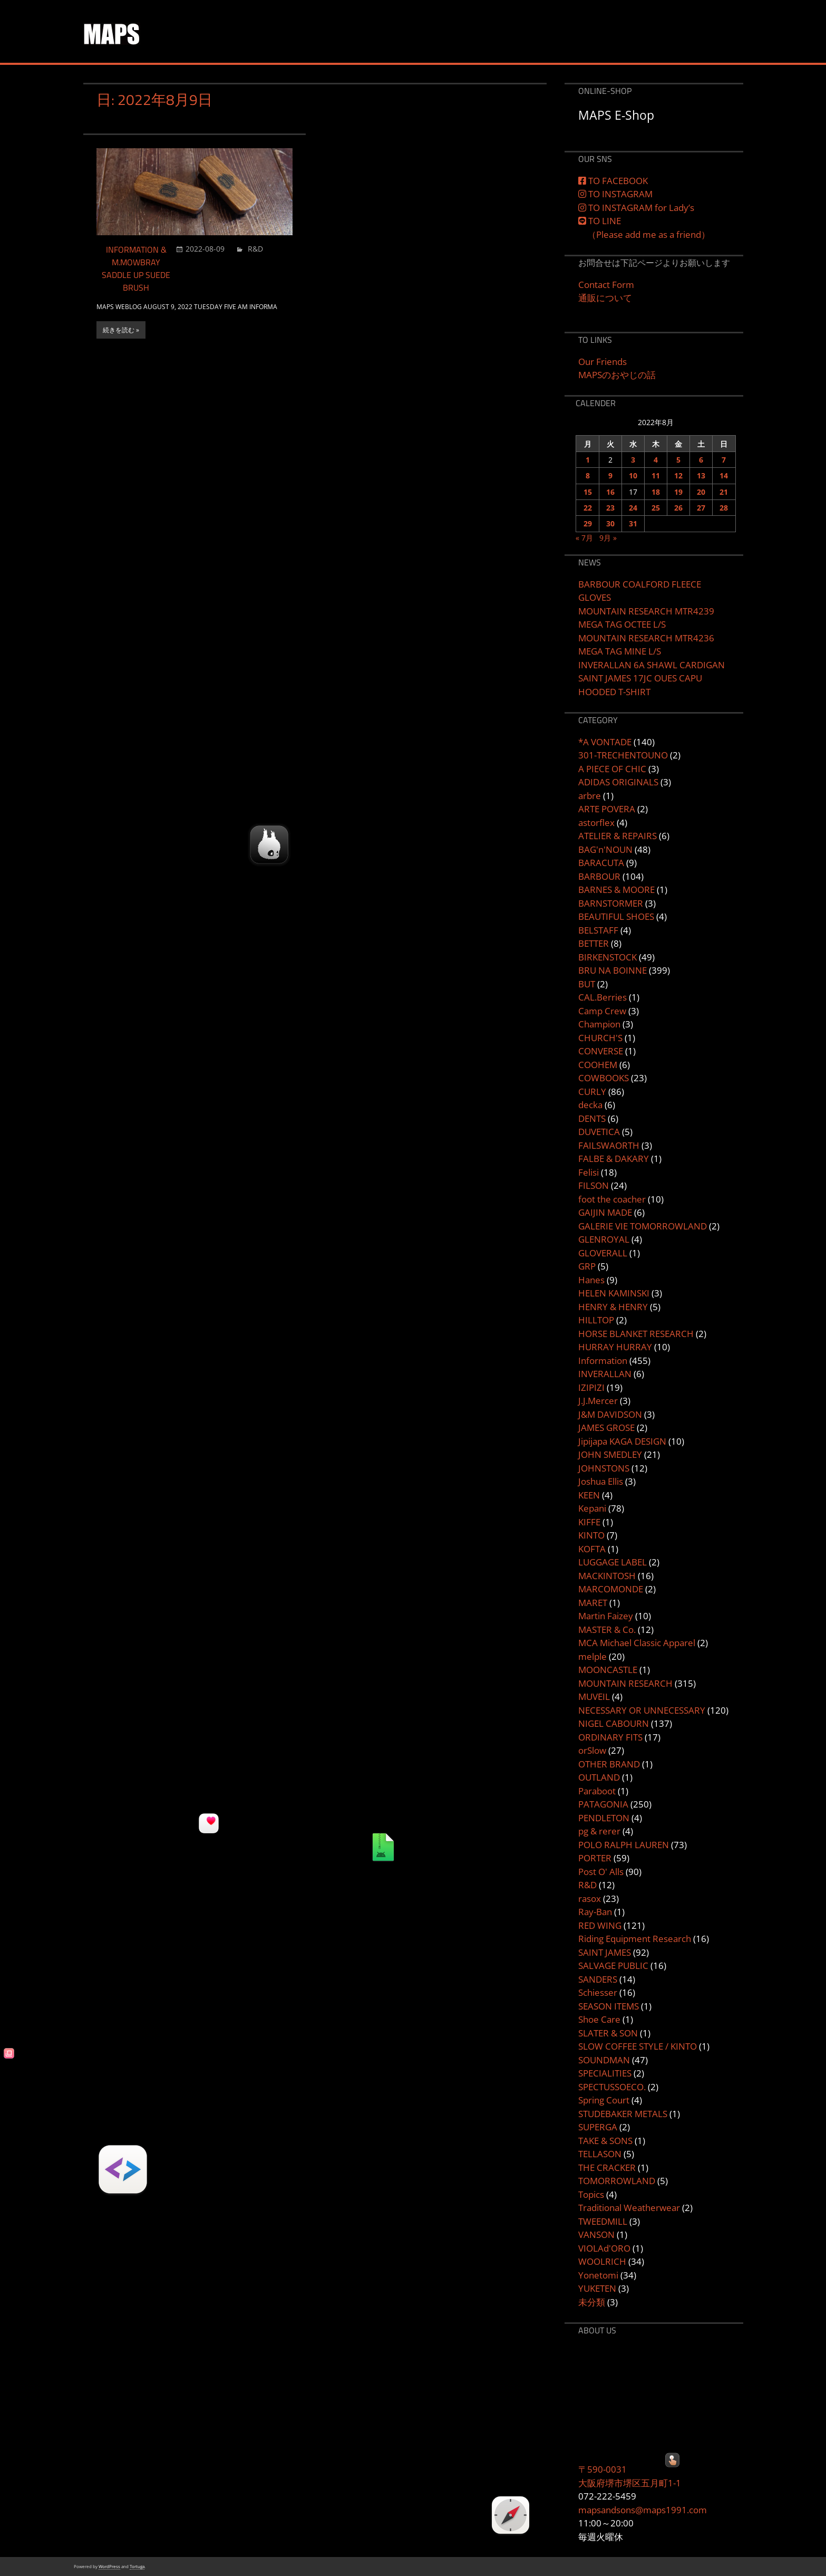  Describe the element at coordinates (209, 1823) in the screenshot. I see `open the Health app` at that location.